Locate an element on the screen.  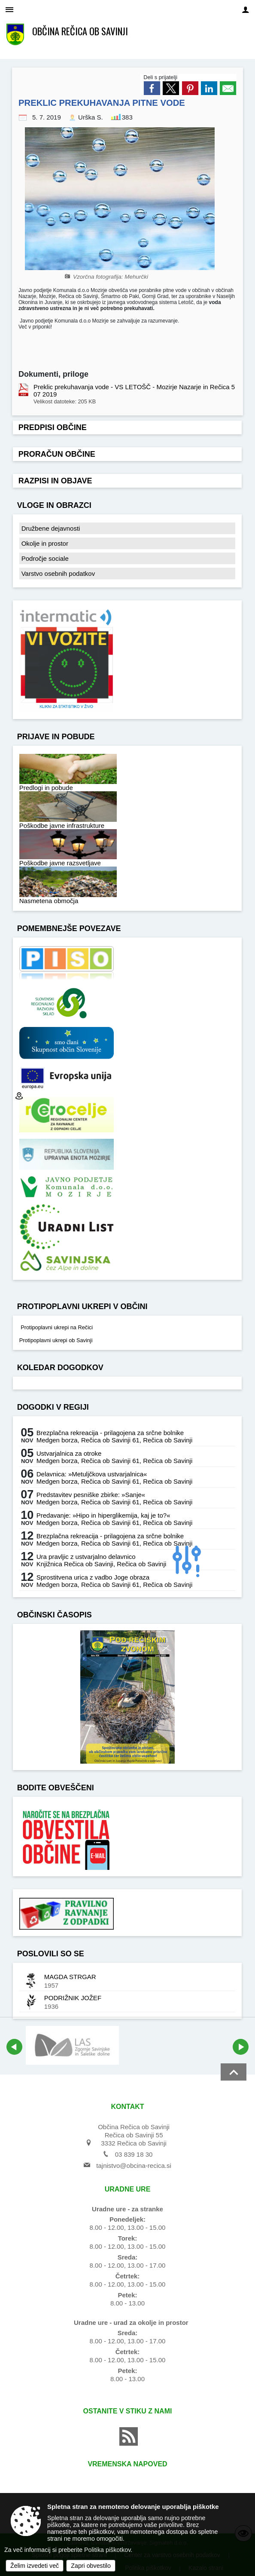
view location area or zone on map is located at coordinates (19, 1096).